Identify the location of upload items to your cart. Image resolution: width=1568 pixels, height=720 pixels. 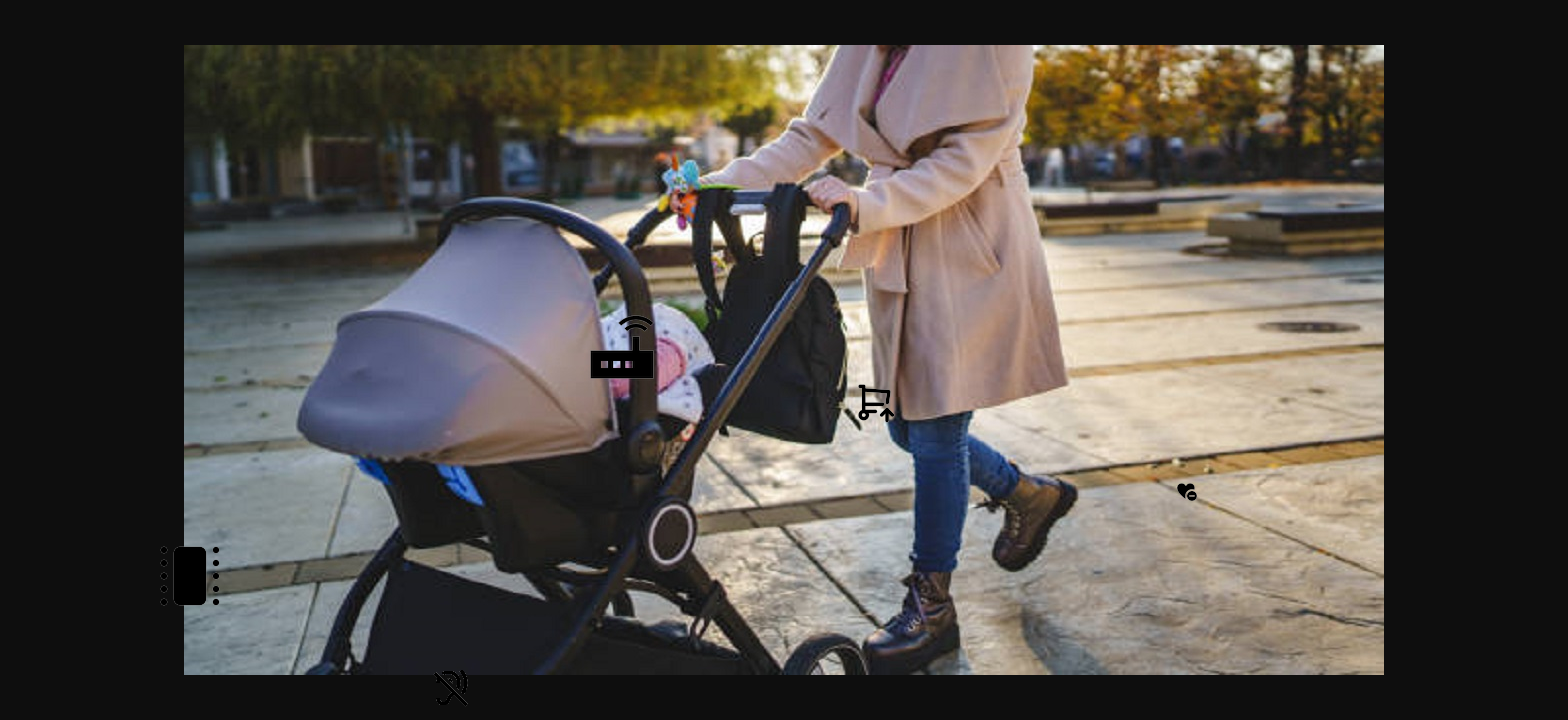
(874, 402).